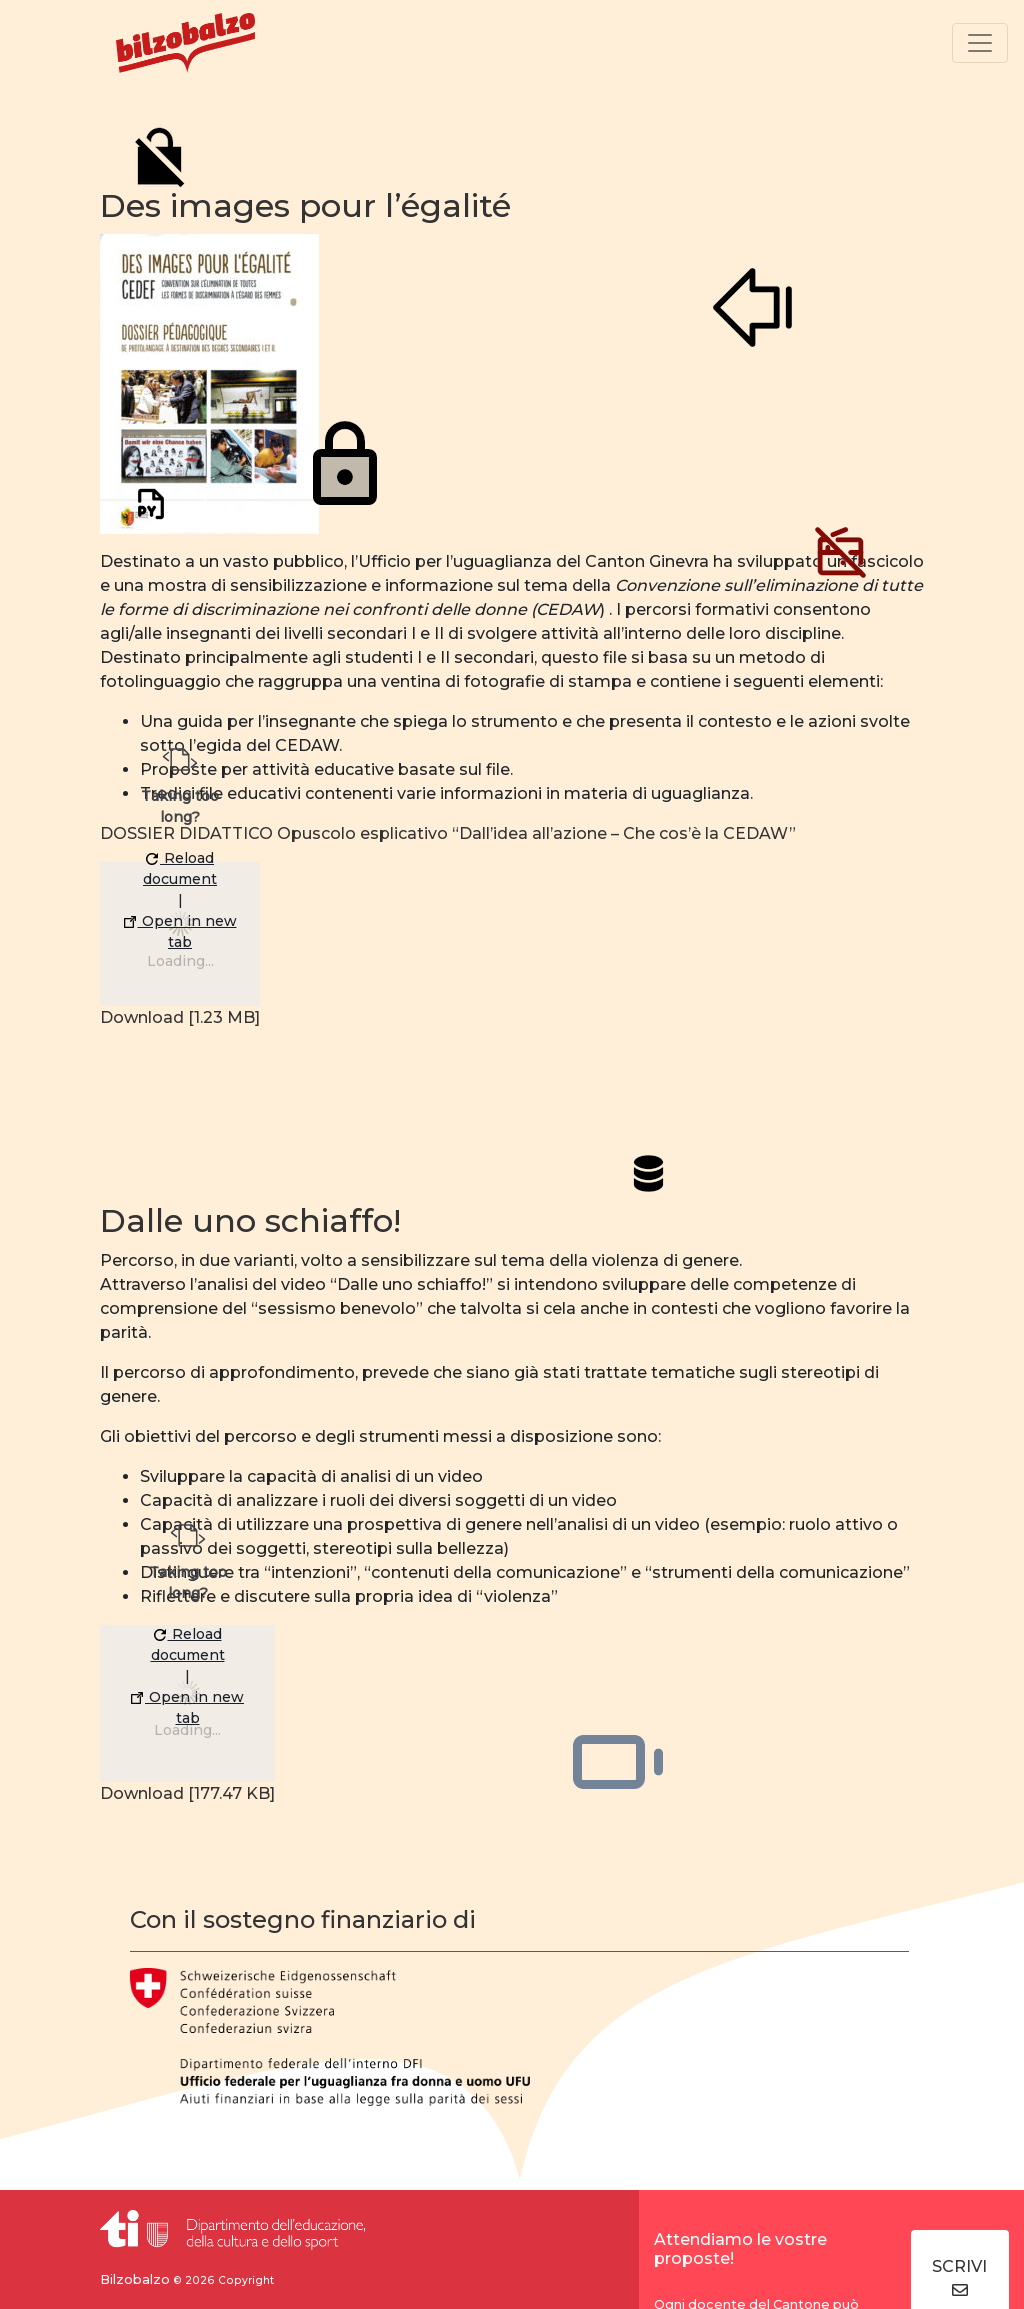 This screenshot has width=1024, height=2309. Describe the element at coordinates (840, 552) in the screenshot. I see `radio or broadcast feature disabled` at that location.